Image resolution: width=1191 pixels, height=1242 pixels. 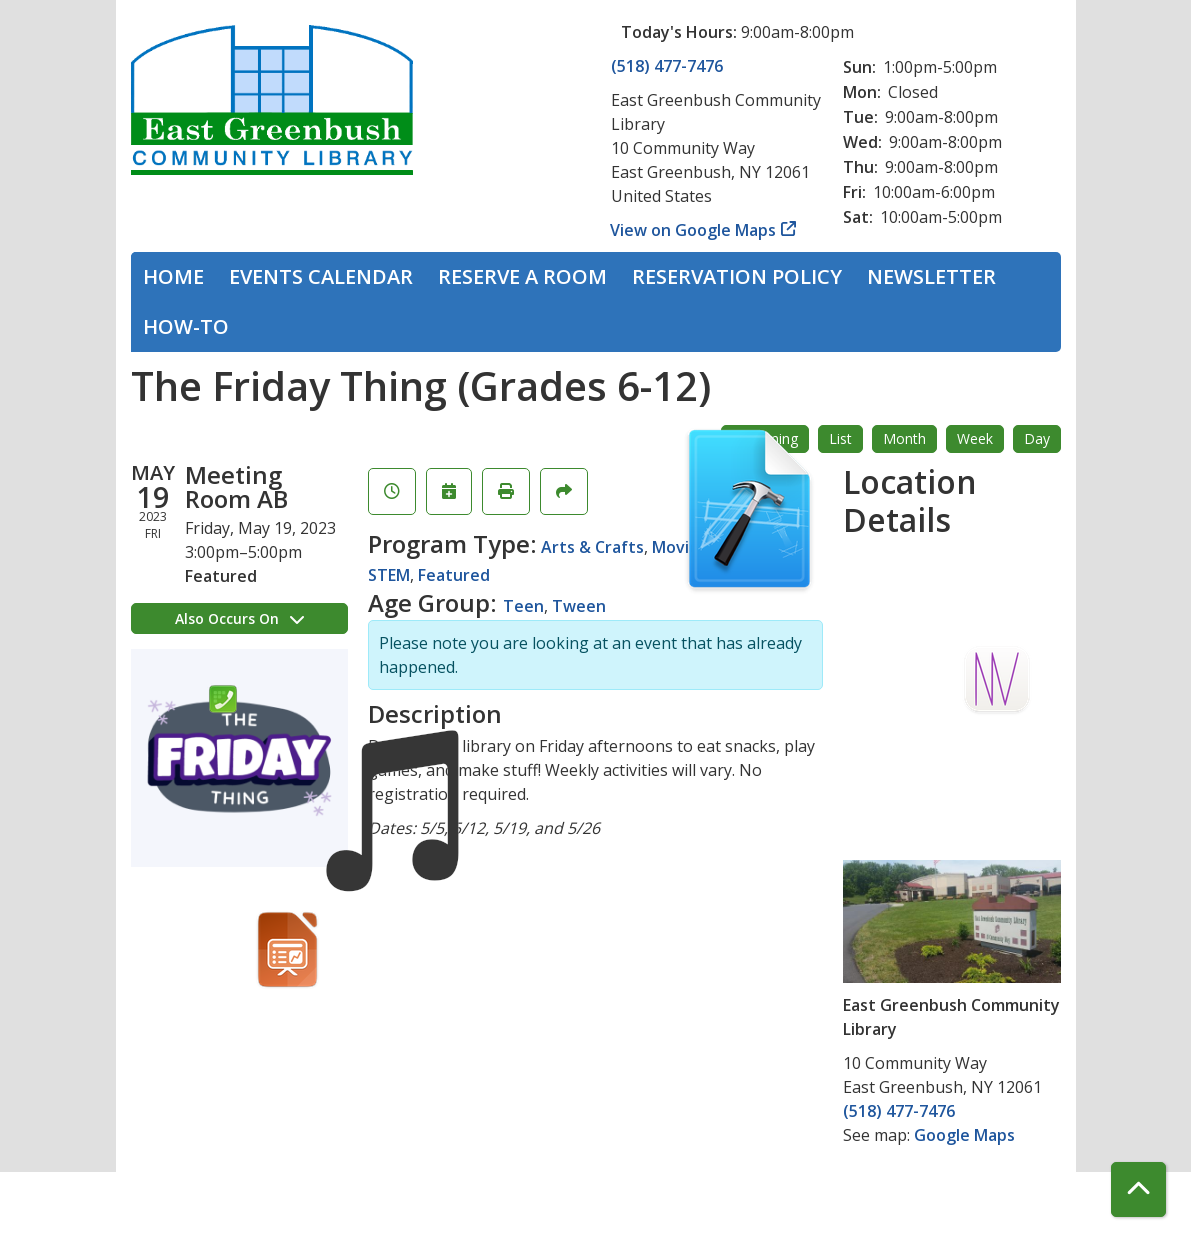 What do you see at coordinates (394, 816) in the screenshot?
I see `open the music app` at bounding box center [394, 816].